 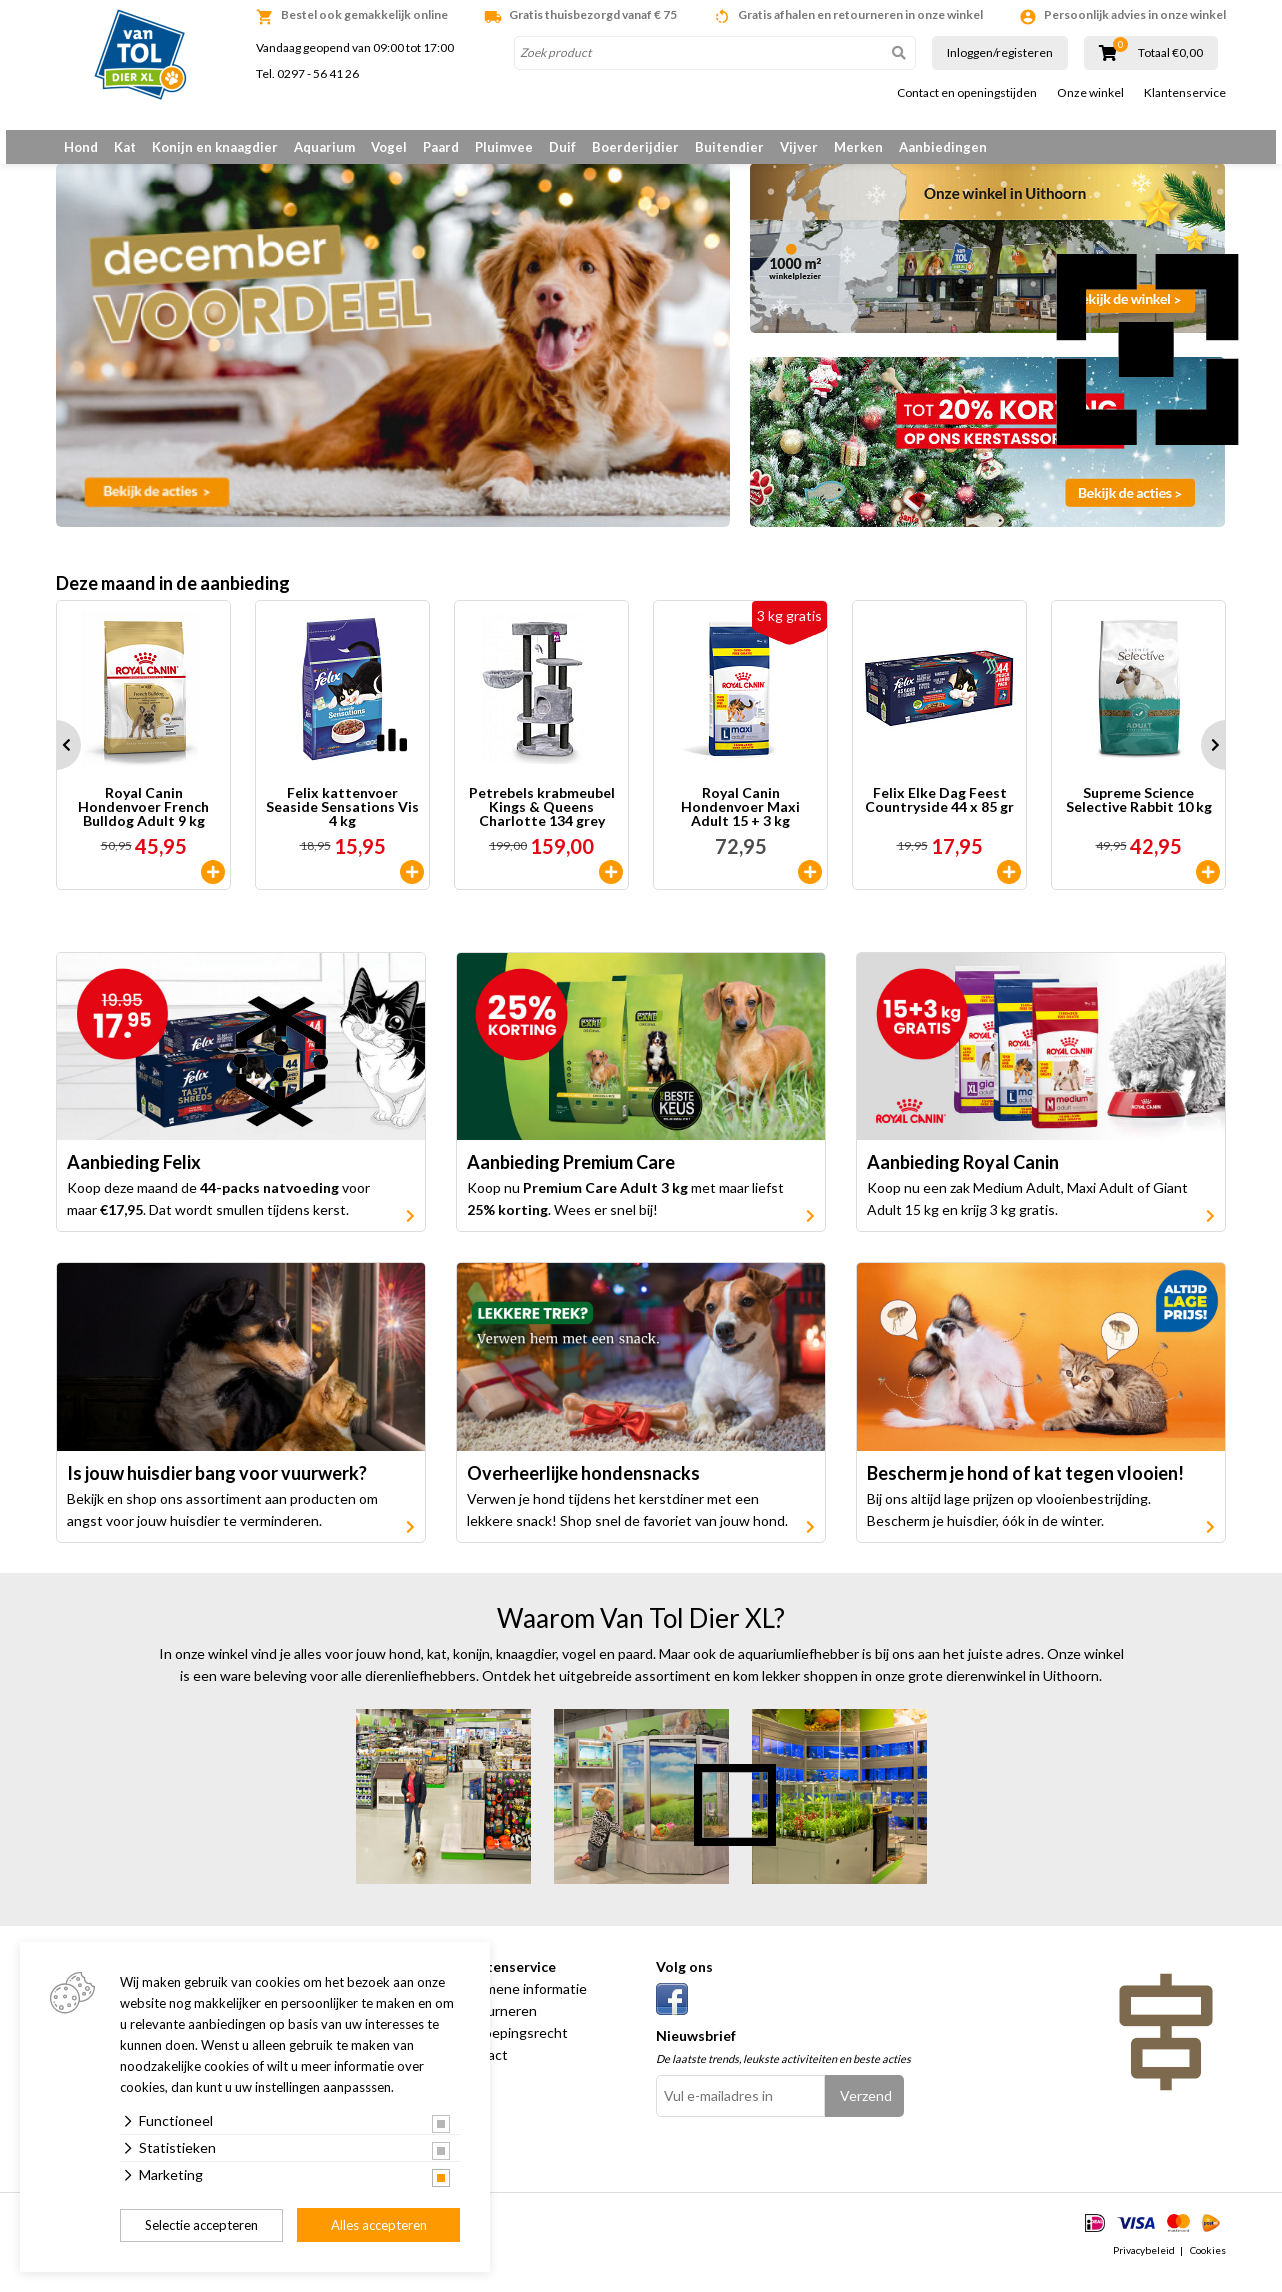 I want to click on align selected items to horizontal center, so click(x=1166, y=2032).